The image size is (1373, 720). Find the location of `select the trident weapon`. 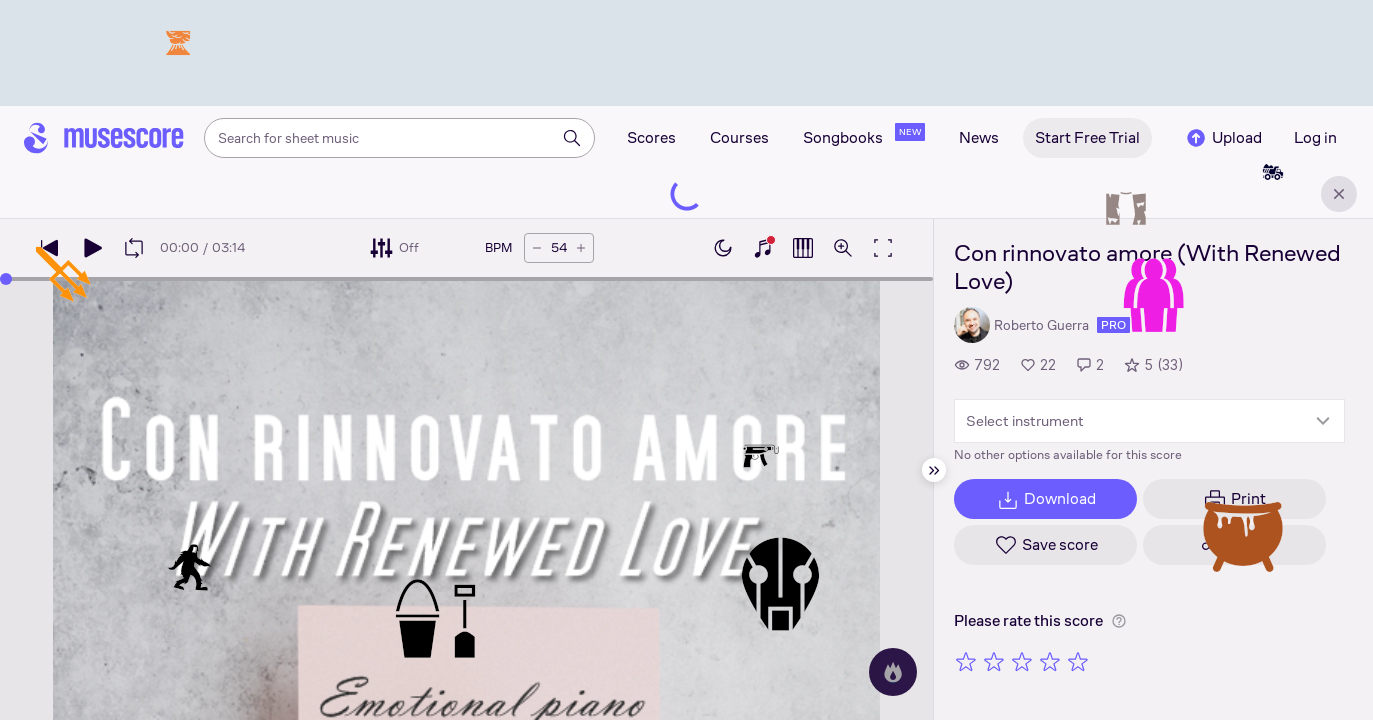

select the trident weapon is located at coordinates (63, 274).